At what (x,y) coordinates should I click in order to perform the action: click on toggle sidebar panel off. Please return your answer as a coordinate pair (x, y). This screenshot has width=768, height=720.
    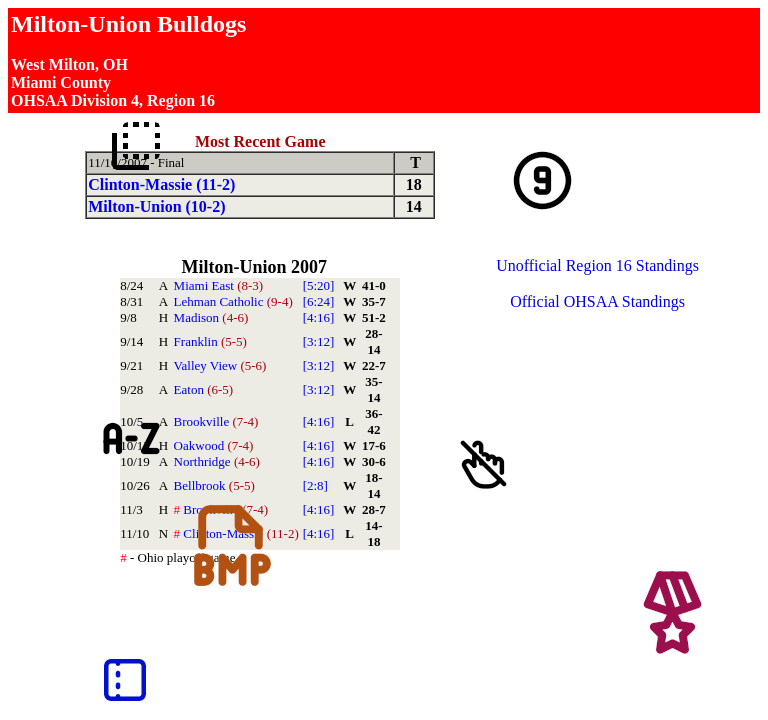
    Looking at the image, I should click on (125, 680).